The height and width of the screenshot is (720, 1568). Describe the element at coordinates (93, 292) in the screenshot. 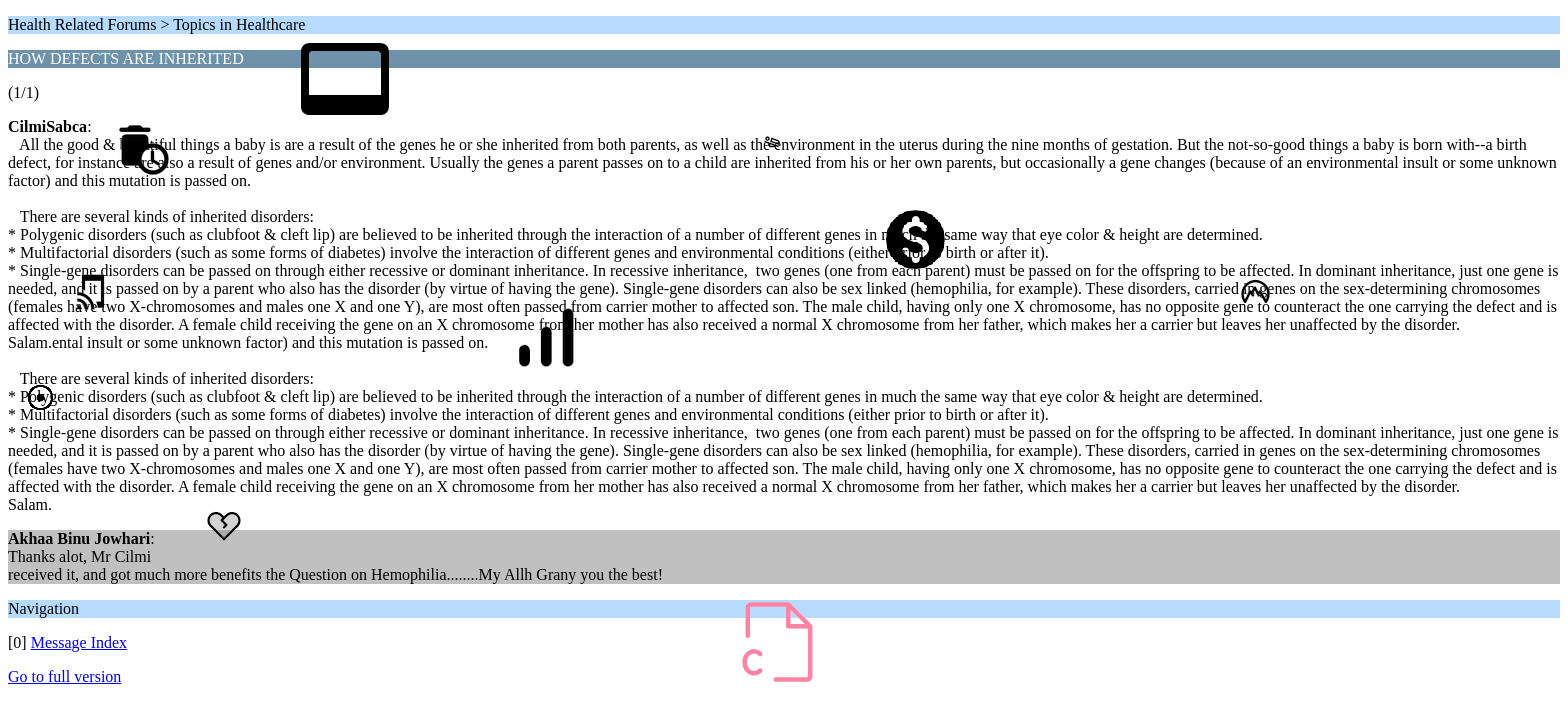

I see `tap to connect device via NFC or wireless` at that location.